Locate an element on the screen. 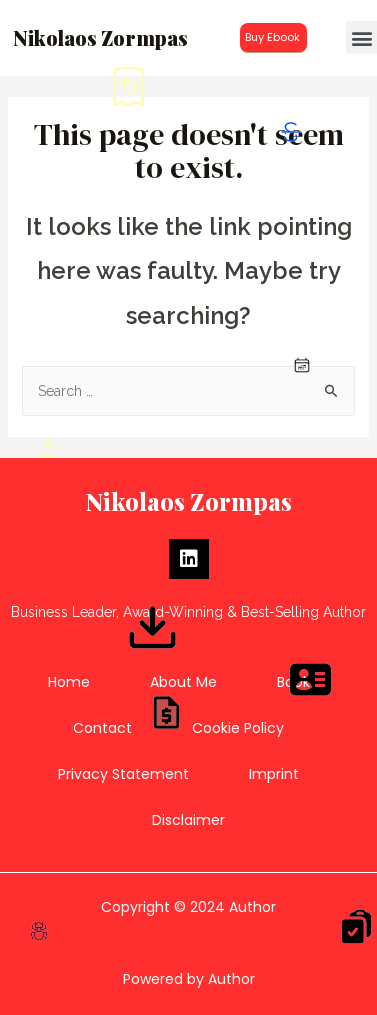 This screenshot has width=377, height=1015. apply strikethrough formatting to selected text is located at coordinates (291, 132).